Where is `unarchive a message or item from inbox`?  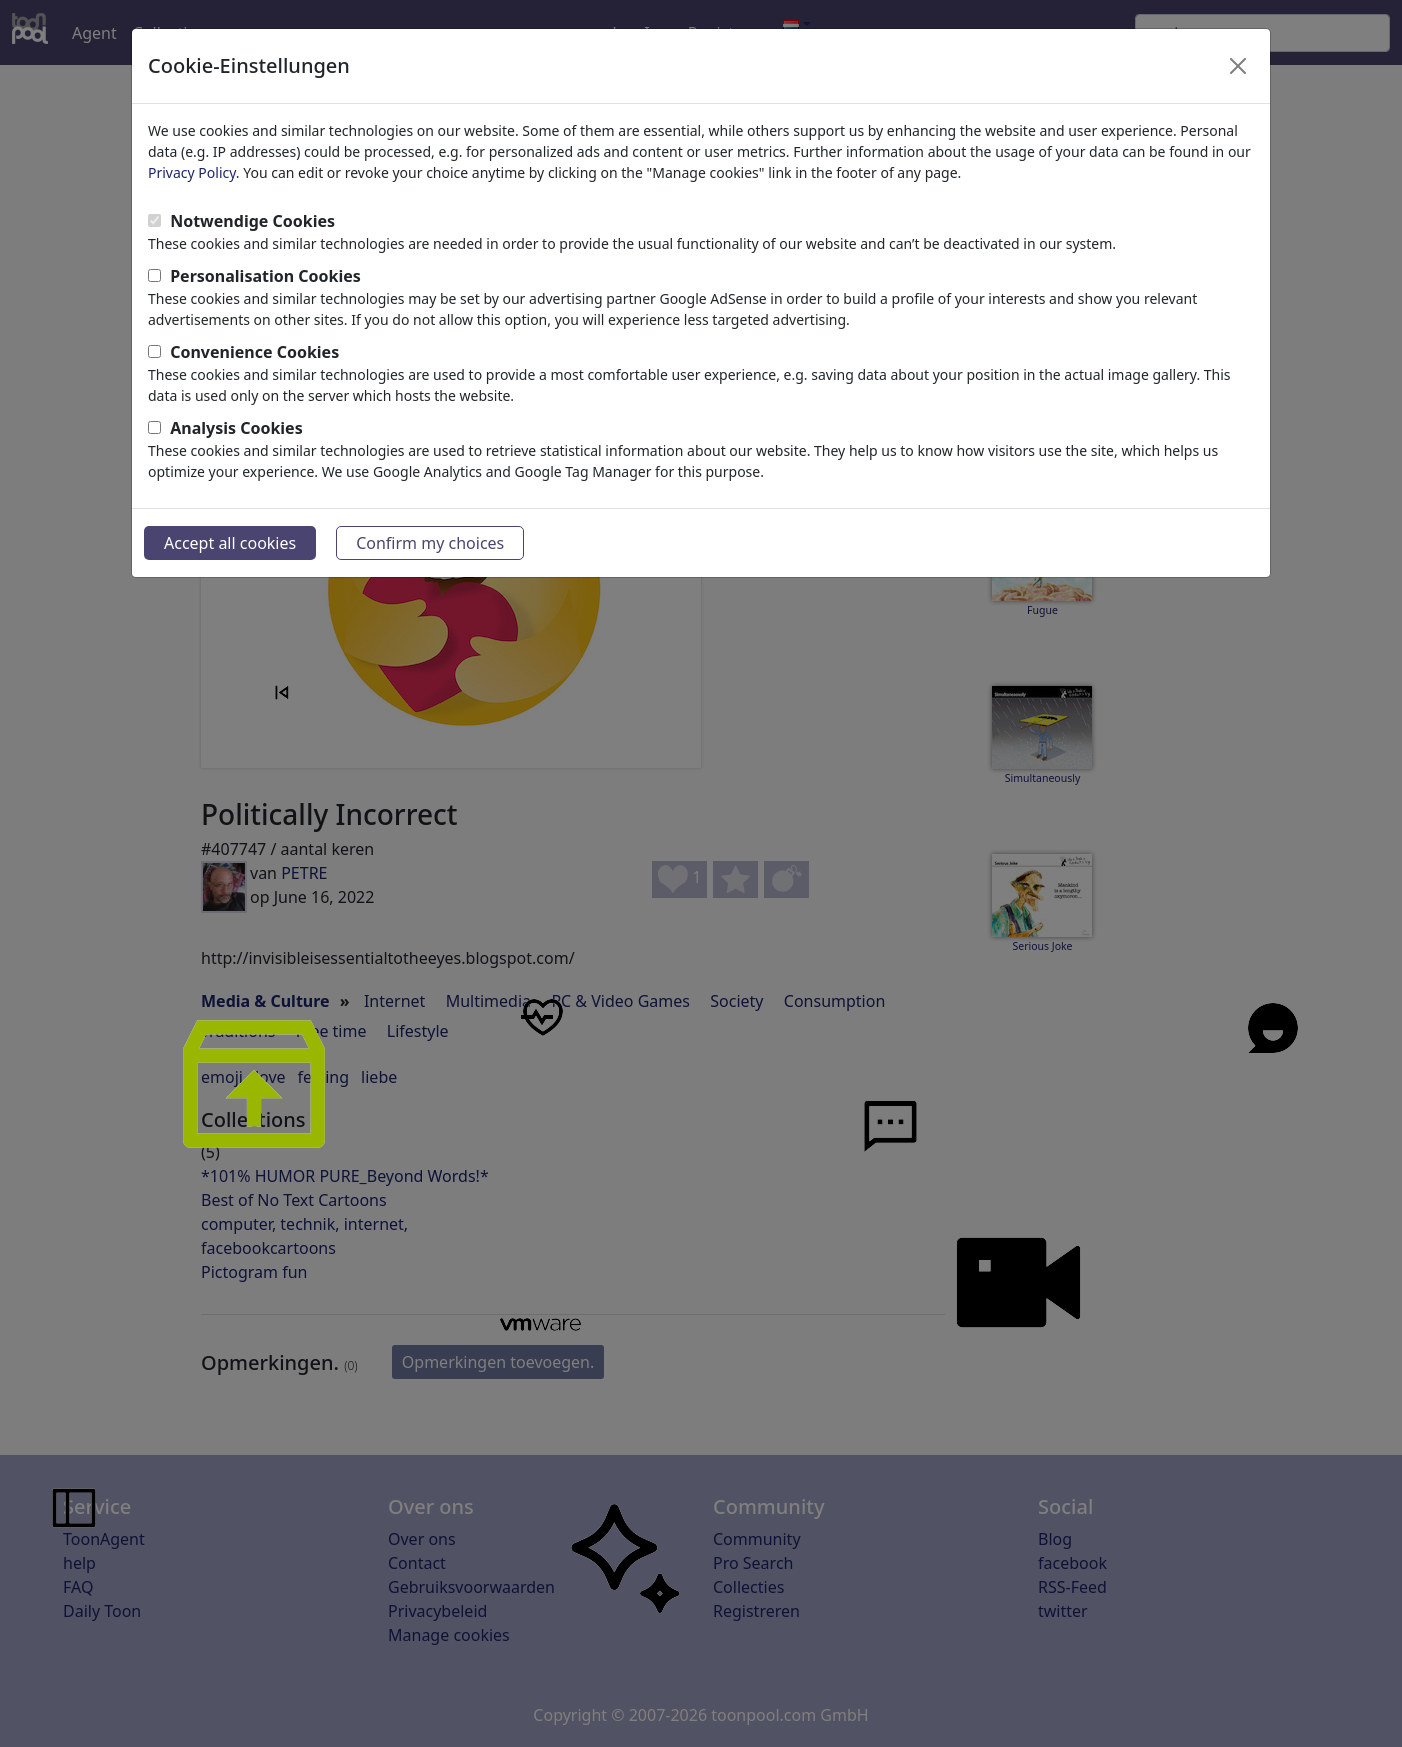
unarchive a message or item from inbox is located at coordinates (254, 1084).